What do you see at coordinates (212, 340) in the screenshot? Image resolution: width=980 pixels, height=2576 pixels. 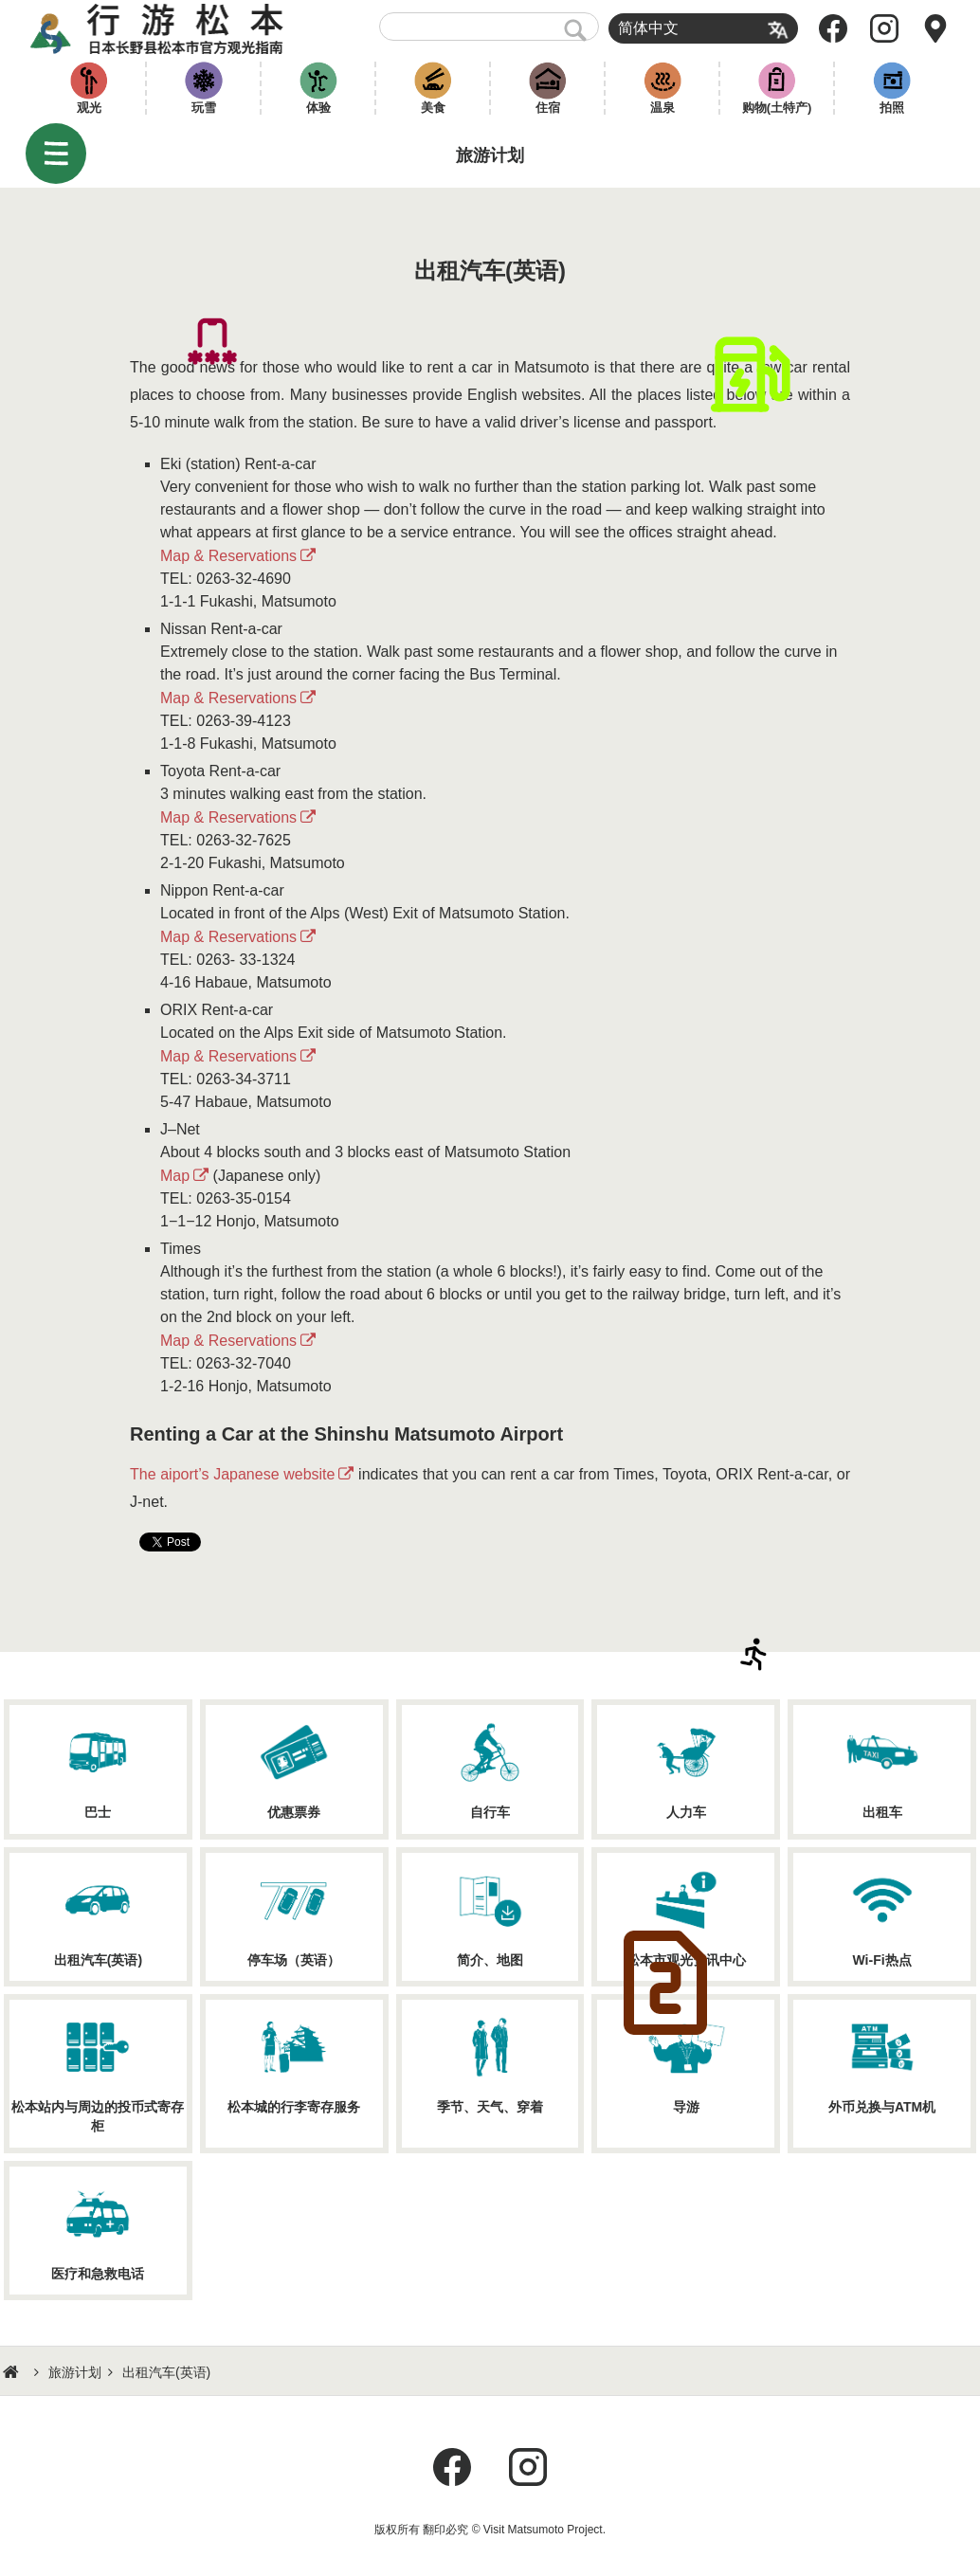 I see `enter password on mobile device` at bounding box center [212, 340].